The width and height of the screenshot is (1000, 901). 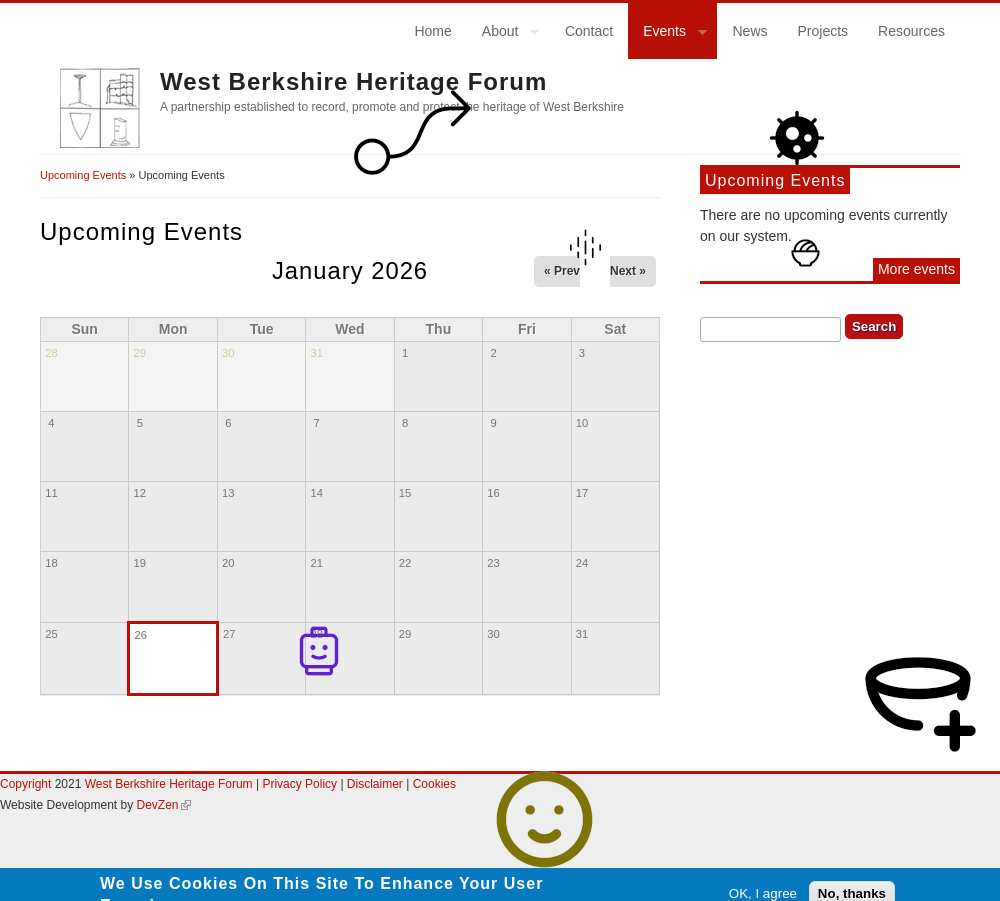 I want to click on indicates a workflow or process flow direction, so click(x=412, y=132).